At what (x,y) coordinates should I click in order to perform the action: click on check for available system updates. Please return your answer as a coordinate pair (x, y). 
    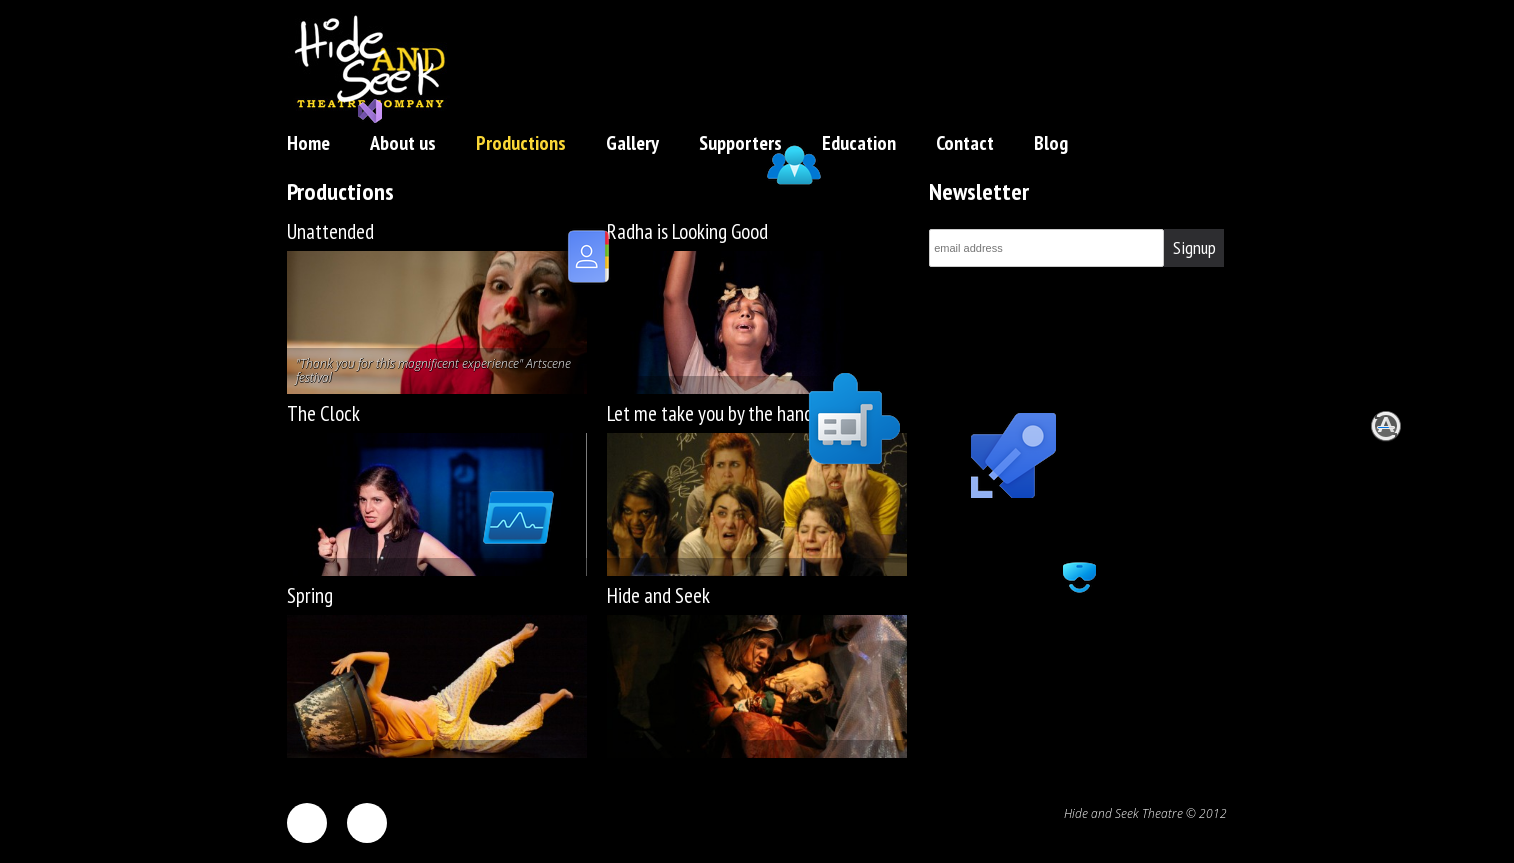
    Looking at the image, I should click on (1386, 426).